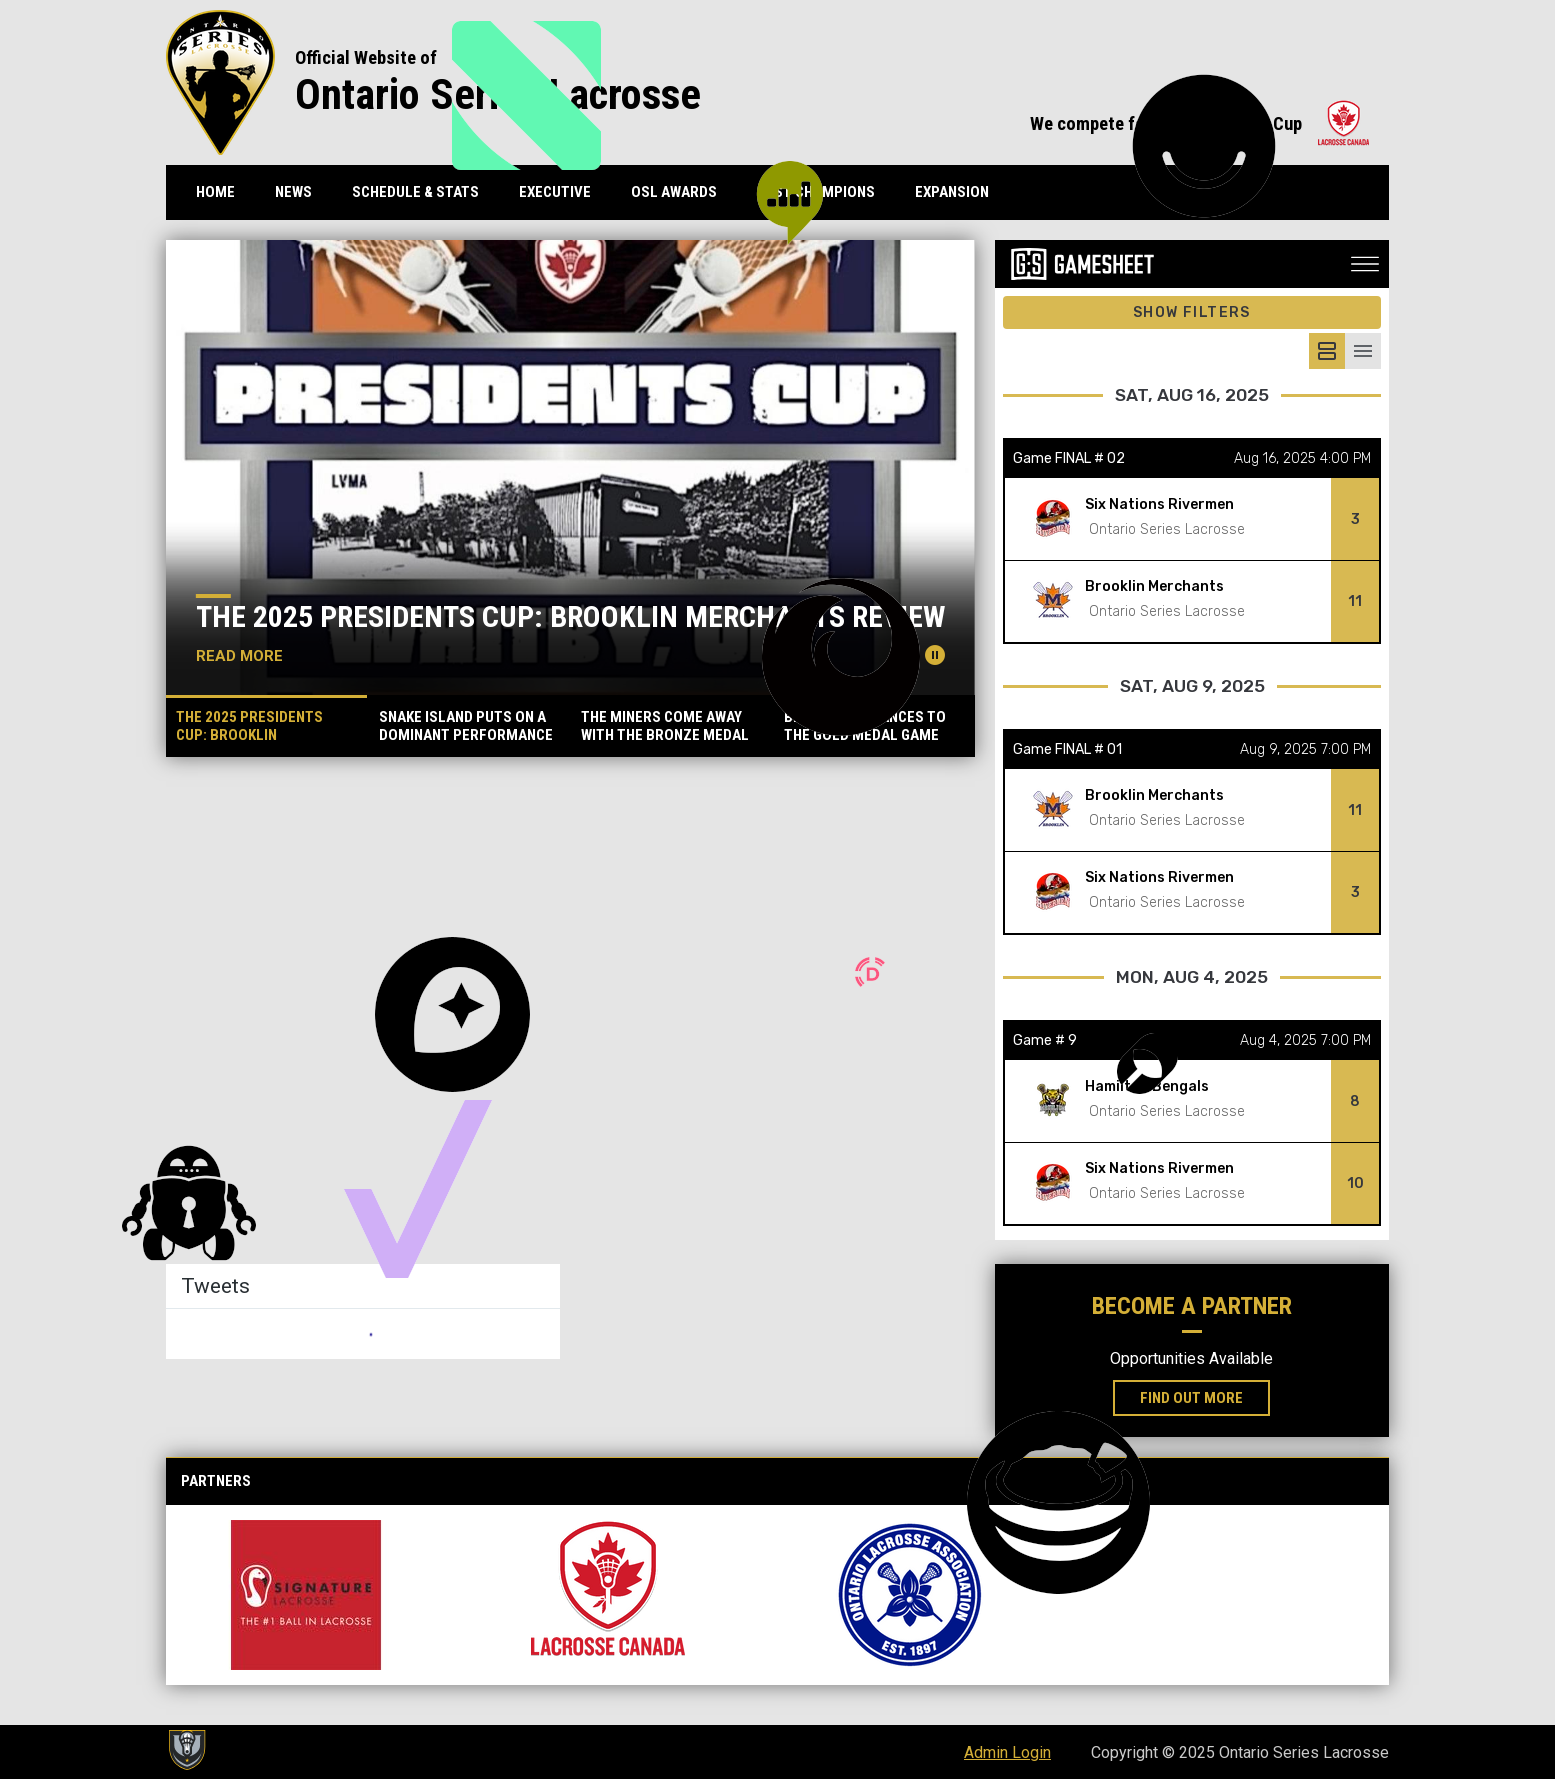 This screenshot has height=1779, width=1555. Describe the element at coordinates (189, 1203) in the screenshot. I see `open cryptomator encryption app` at that location.